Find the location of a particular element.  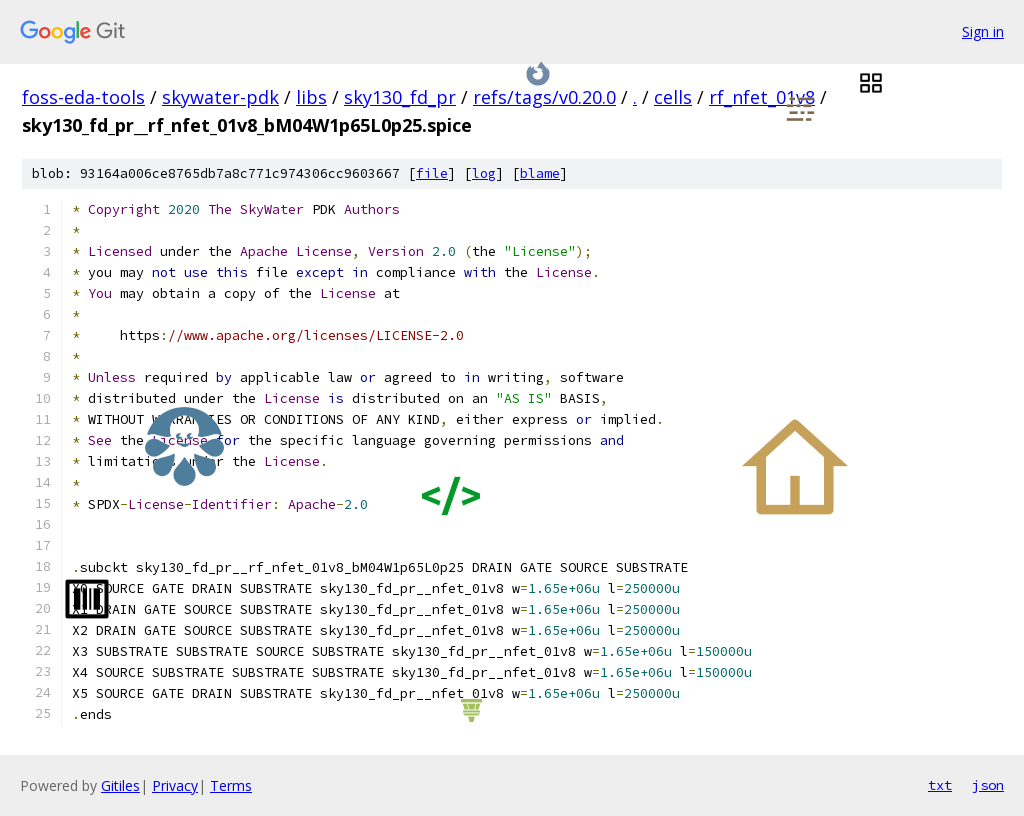

scan a barcode is located at coordinates (87, 599).